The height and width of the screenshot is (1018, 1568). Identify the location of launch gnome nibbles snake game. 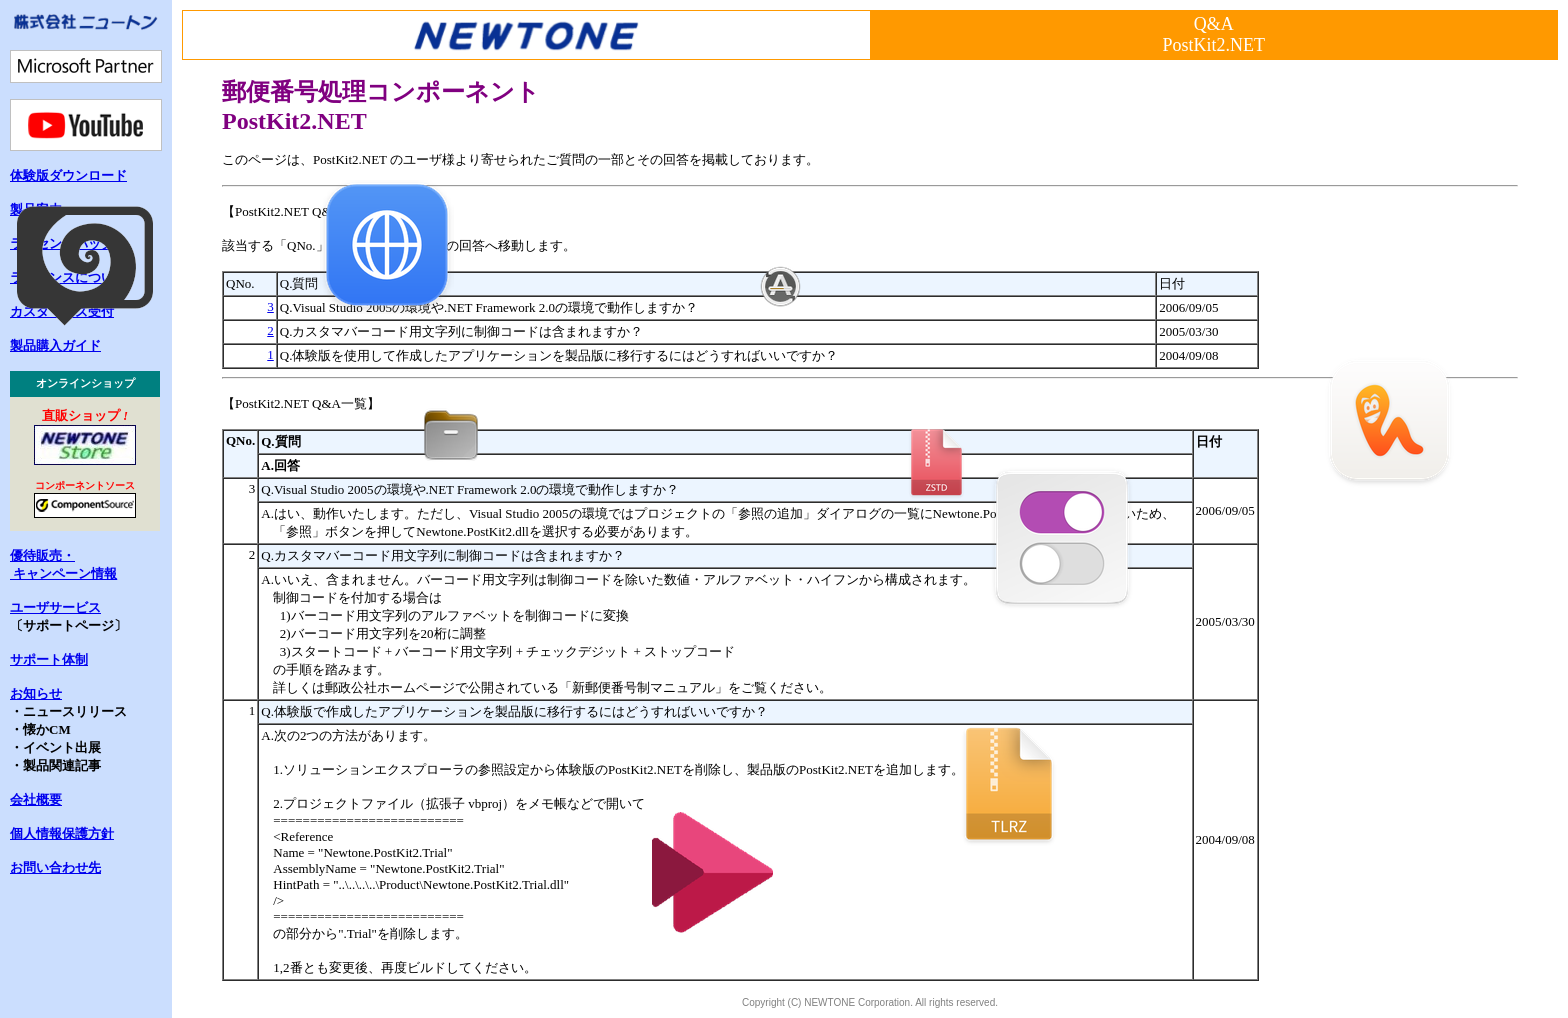
(1389, 420).